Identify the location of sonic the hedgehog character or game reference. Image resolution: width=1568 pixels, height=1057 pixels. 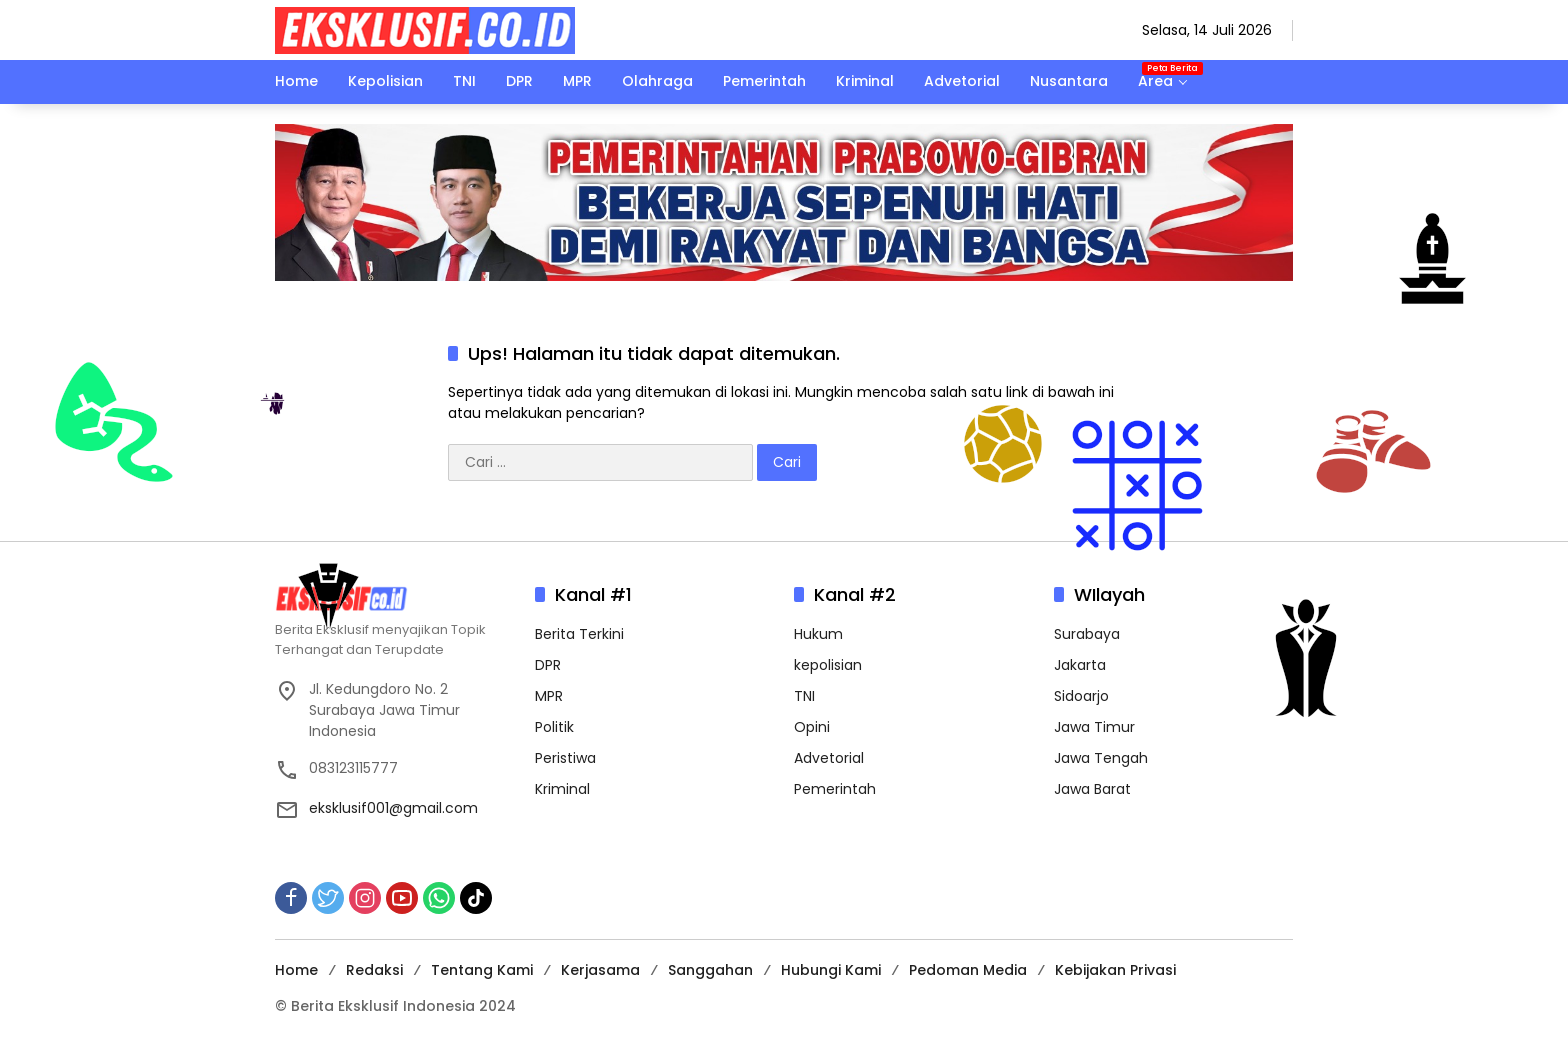
(1373, 451).